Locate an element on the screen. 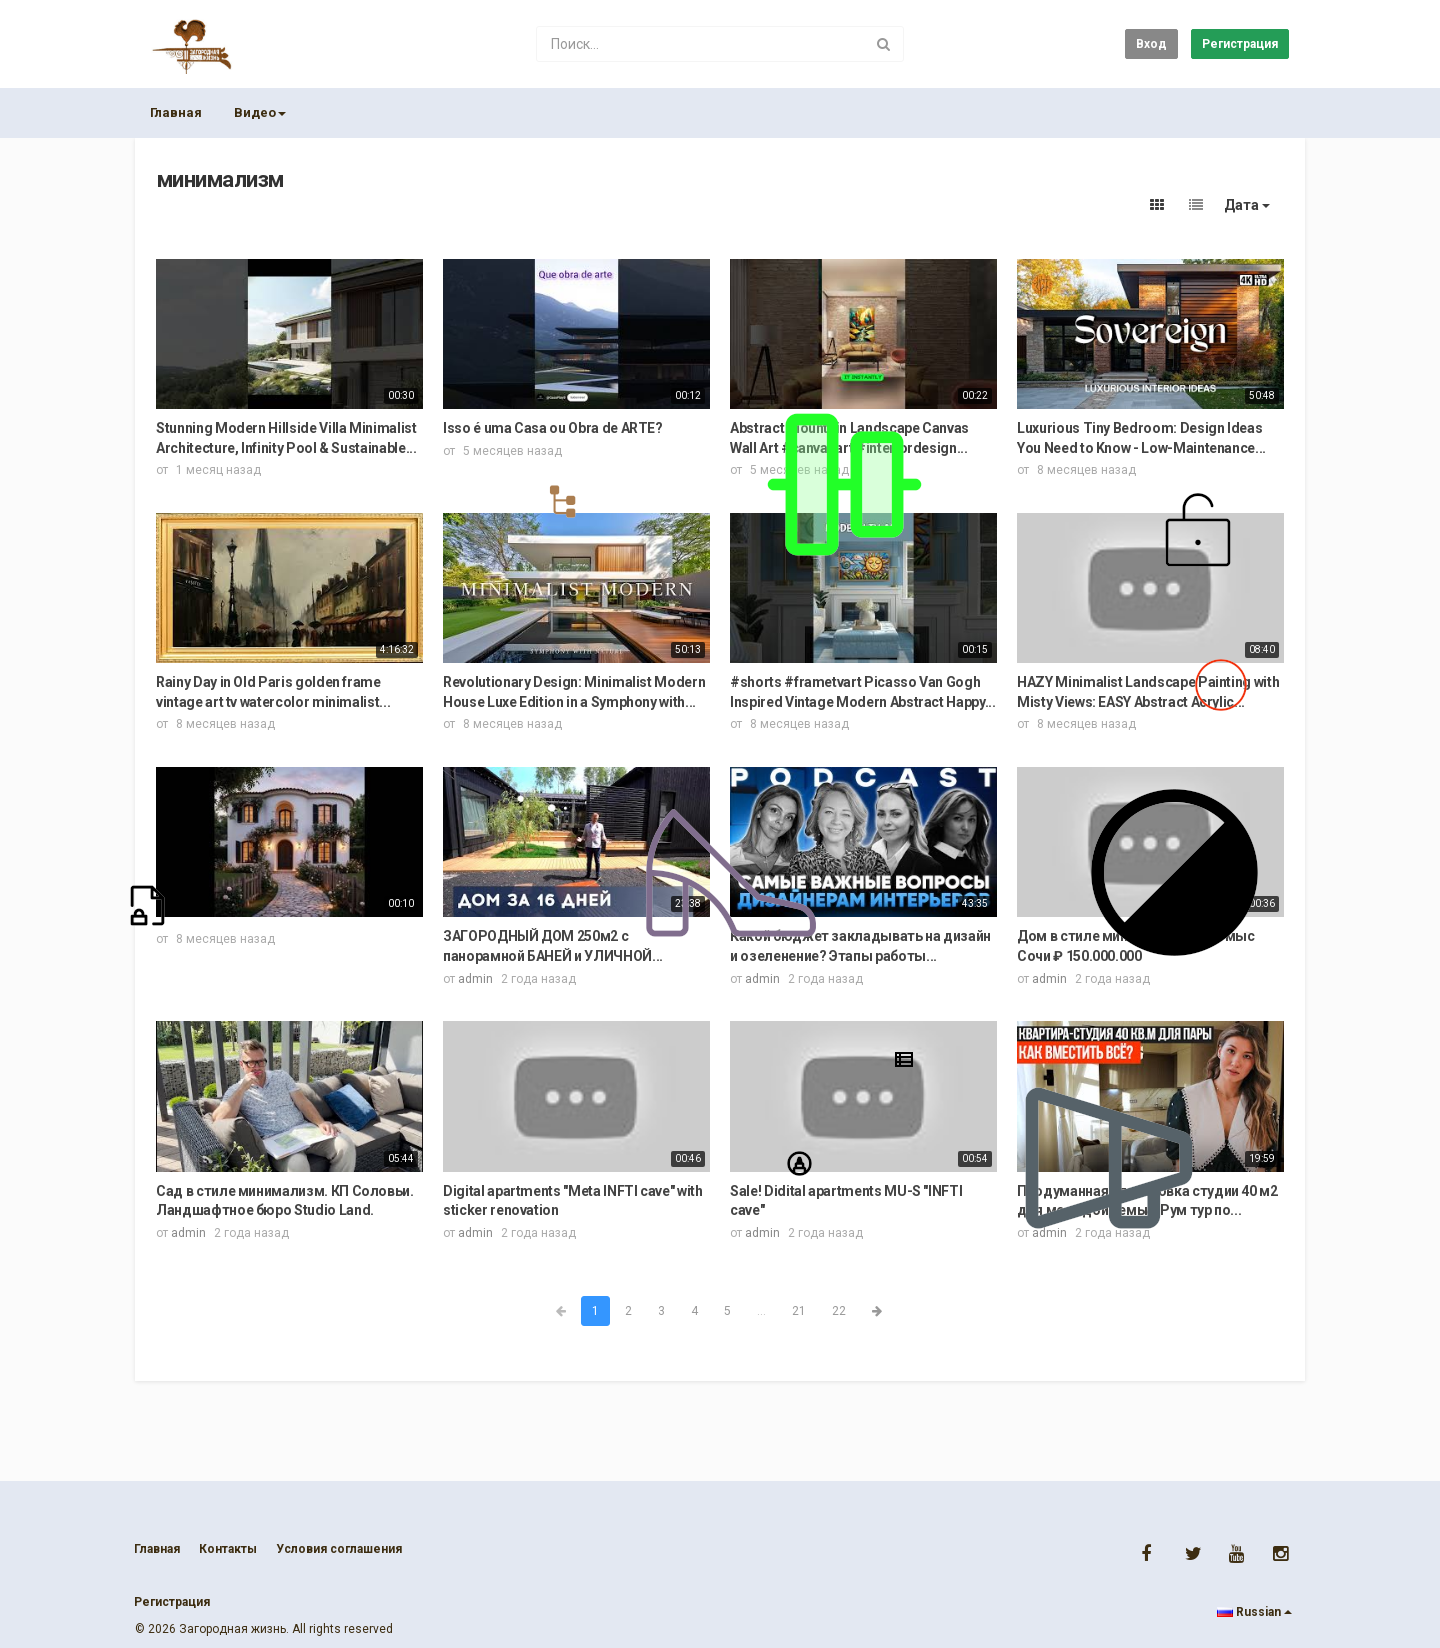 The height and width of the screenshot is (1648, 1440). switch to list view is located at coordinates (904, 1059).